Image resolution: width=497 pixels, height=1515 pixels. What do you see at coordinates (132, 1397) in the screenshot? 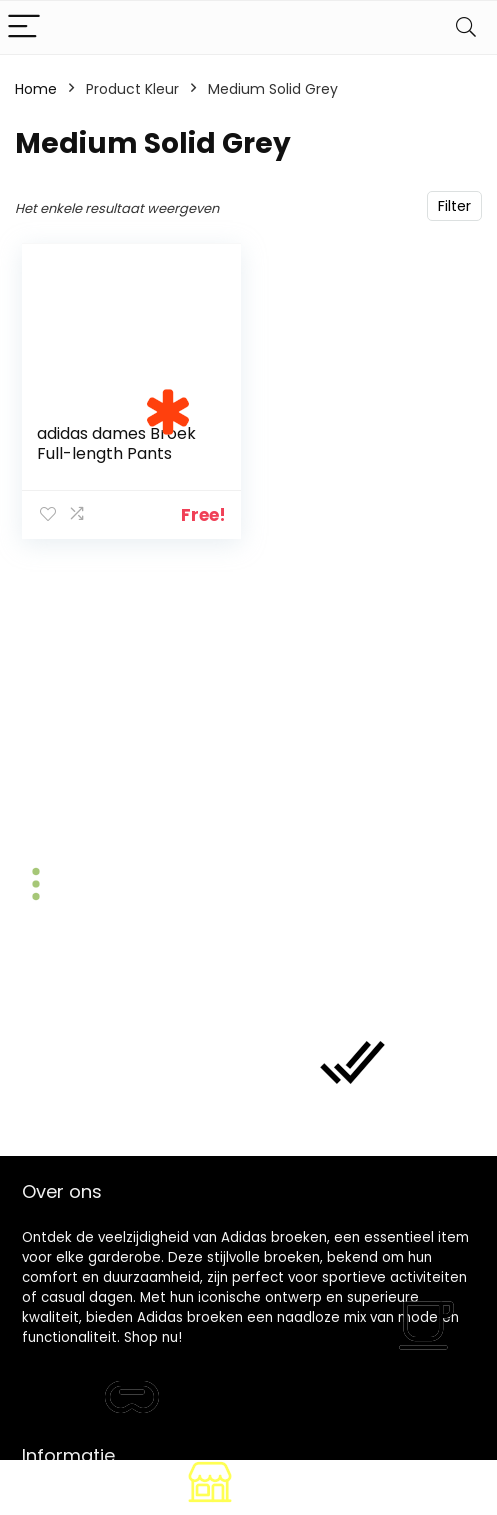
I see `access virtual reality or immersive mode` at bounding box center [132, 1397].